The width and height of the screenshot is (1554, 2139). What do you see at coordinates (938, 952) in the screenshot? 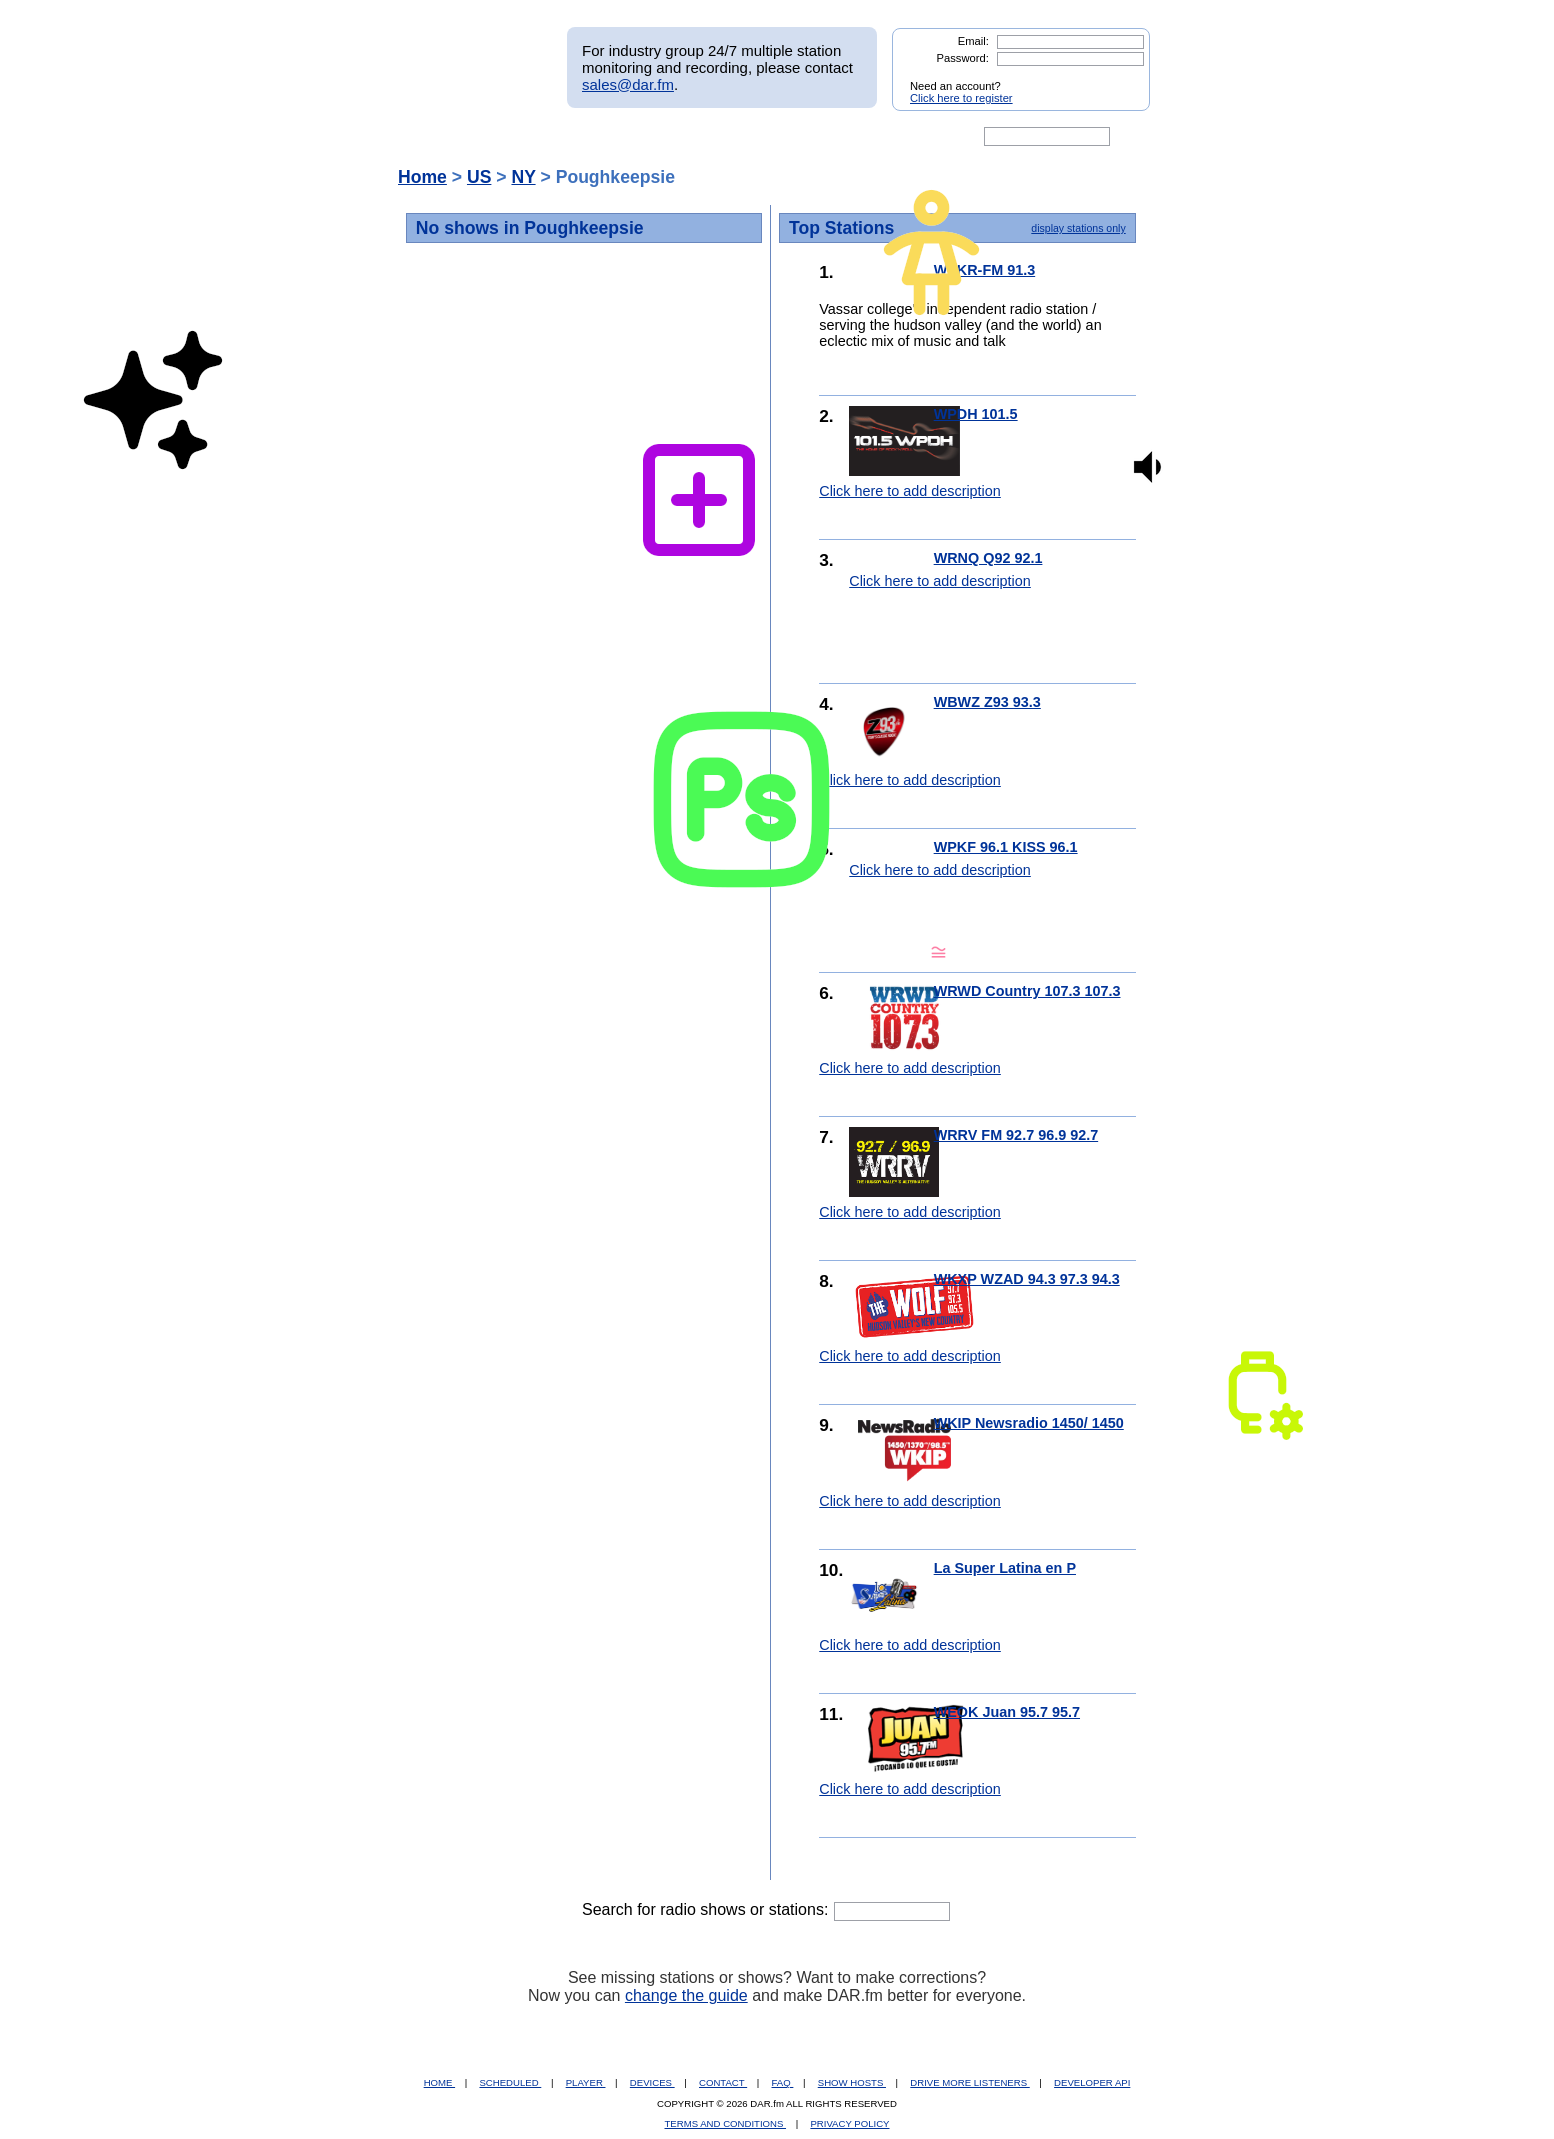
I see `indicates mathematical congruence or equivalence` at bounding box center [938, 952].